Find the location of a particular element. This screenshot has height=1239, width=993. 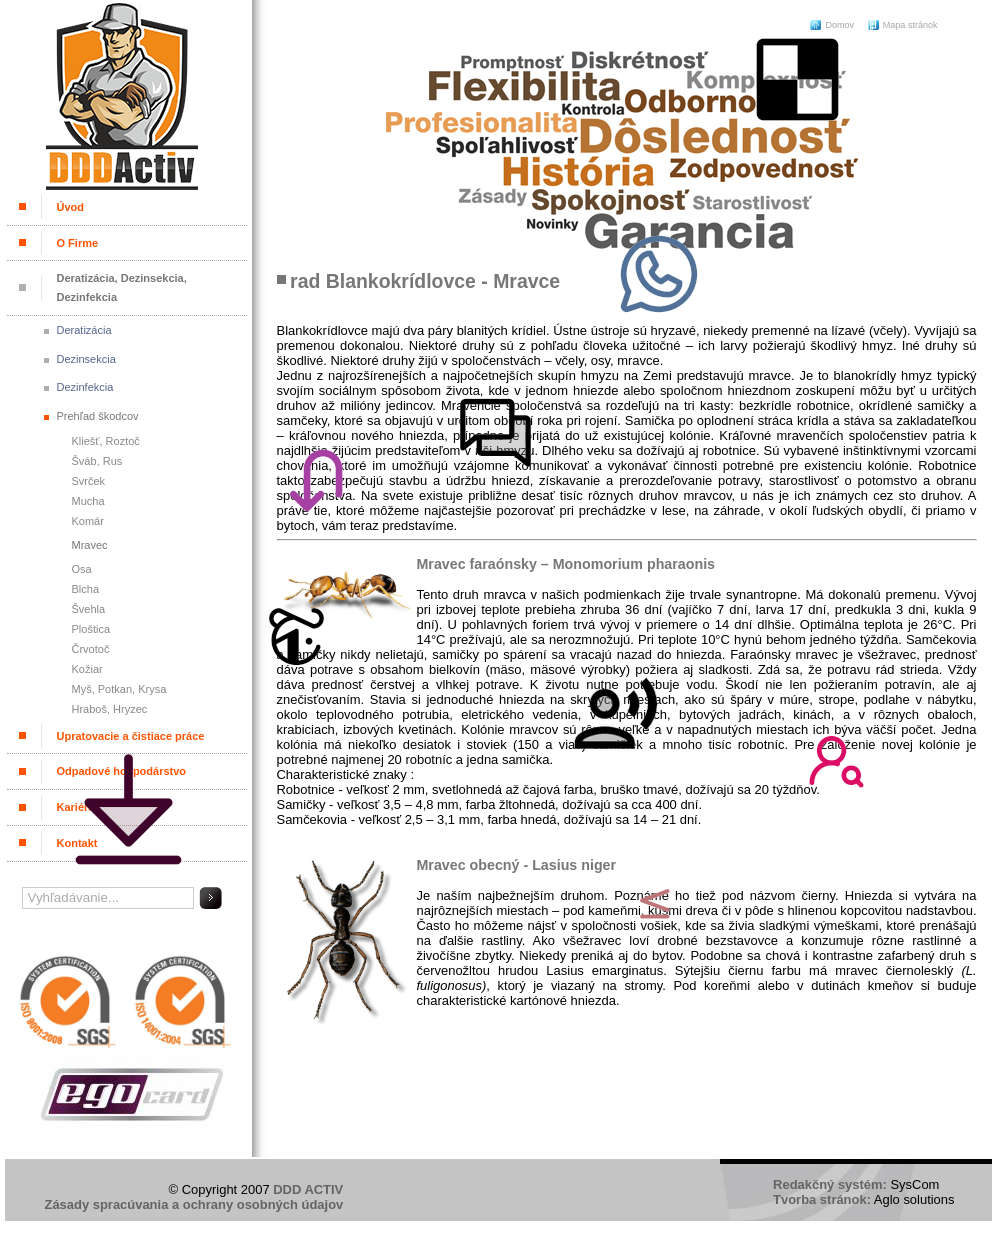

search for a user or contact is located at coordinates (836, 760).